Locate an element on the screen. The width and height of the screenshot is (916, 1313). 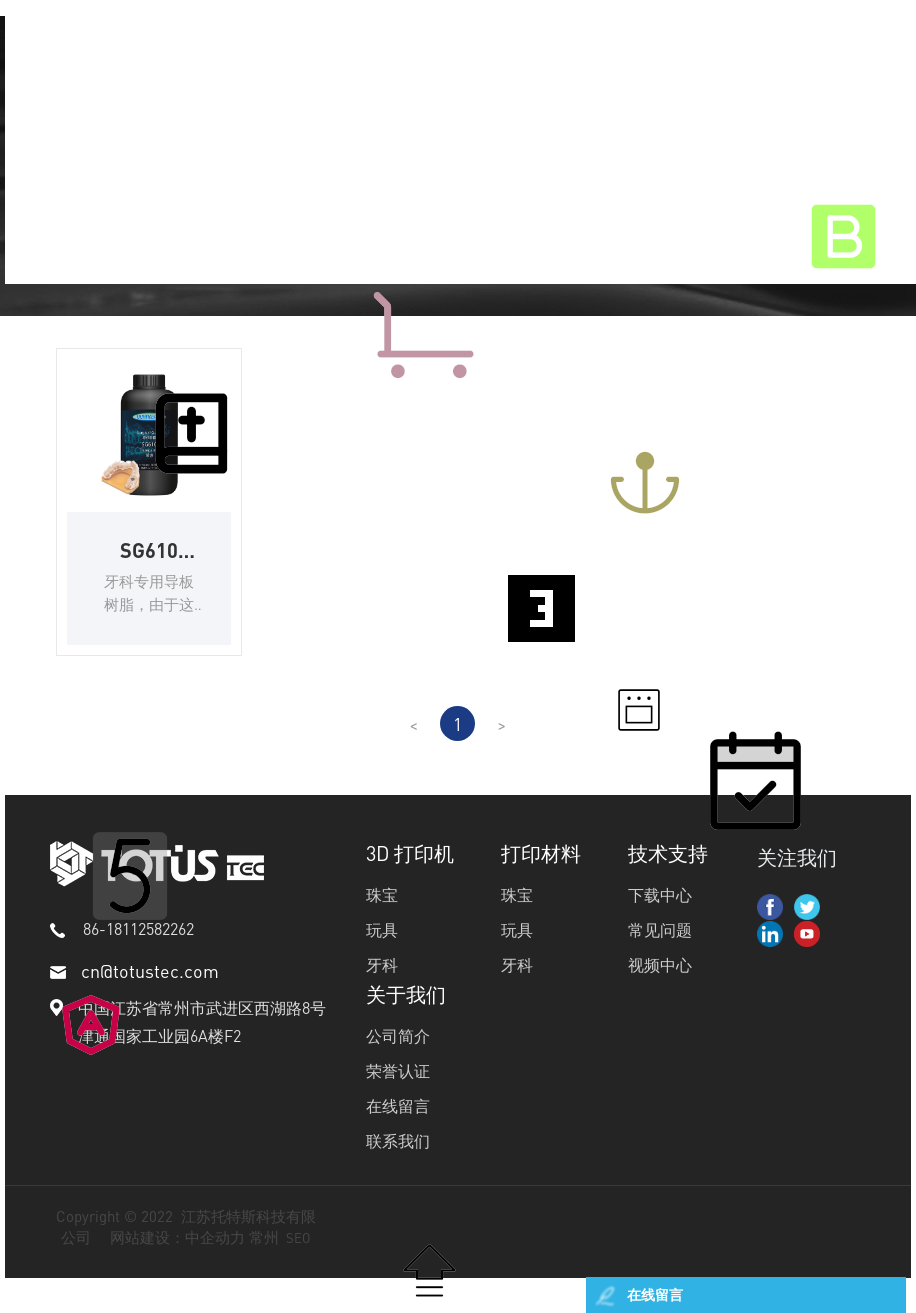
access oven or cooking appliance controls is located at coordinates (639, 710).